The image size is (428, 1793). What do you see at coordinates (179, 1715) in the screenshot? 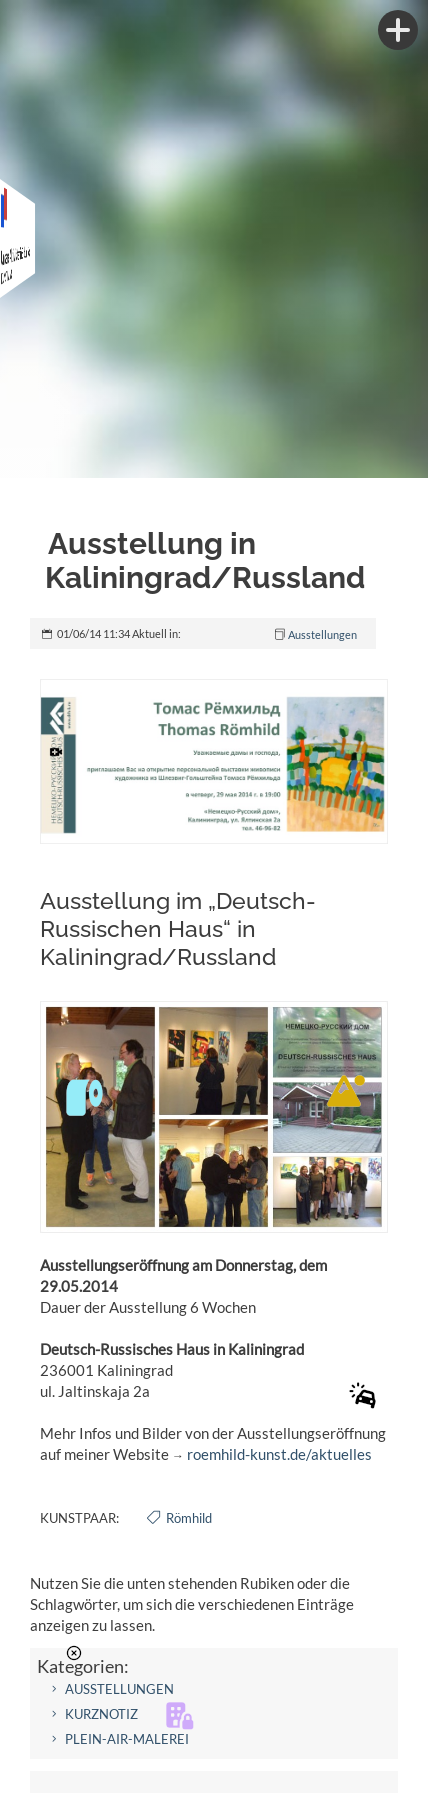
I see `secure building access control` at bounding box center [179, 1715].